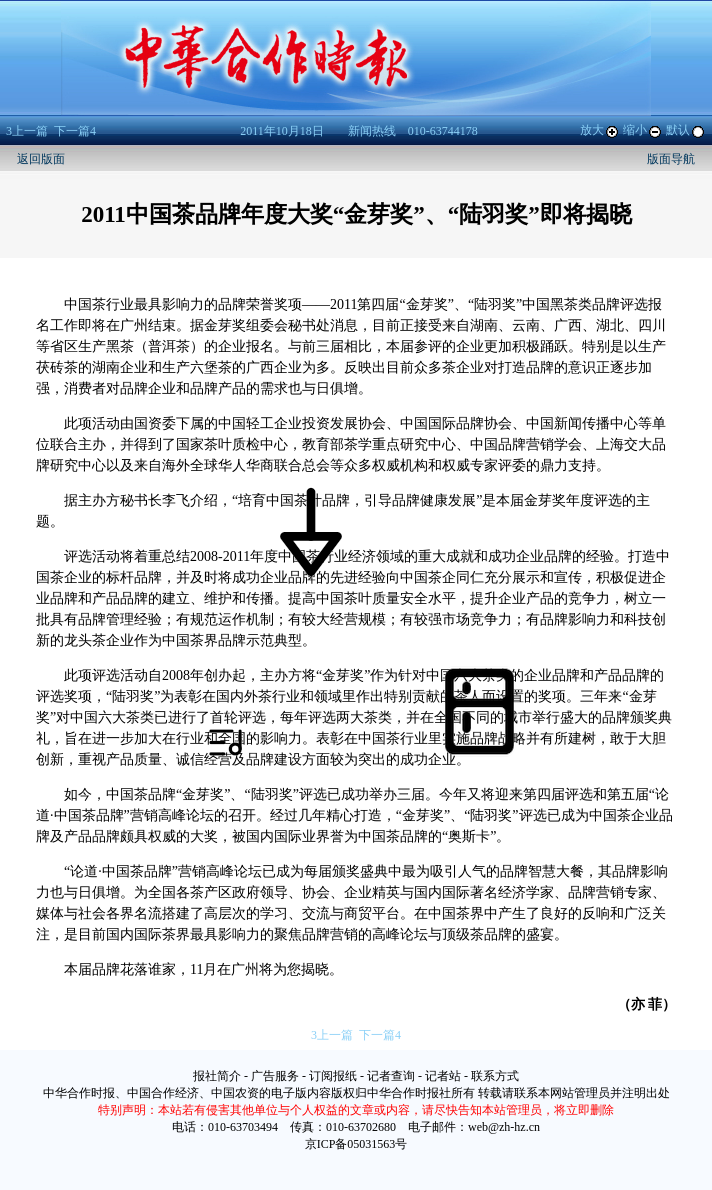 This screenshot has height=1190, width=712. I want to click on indicates digital ground connection in circuit diagrams, so click(311, 532).